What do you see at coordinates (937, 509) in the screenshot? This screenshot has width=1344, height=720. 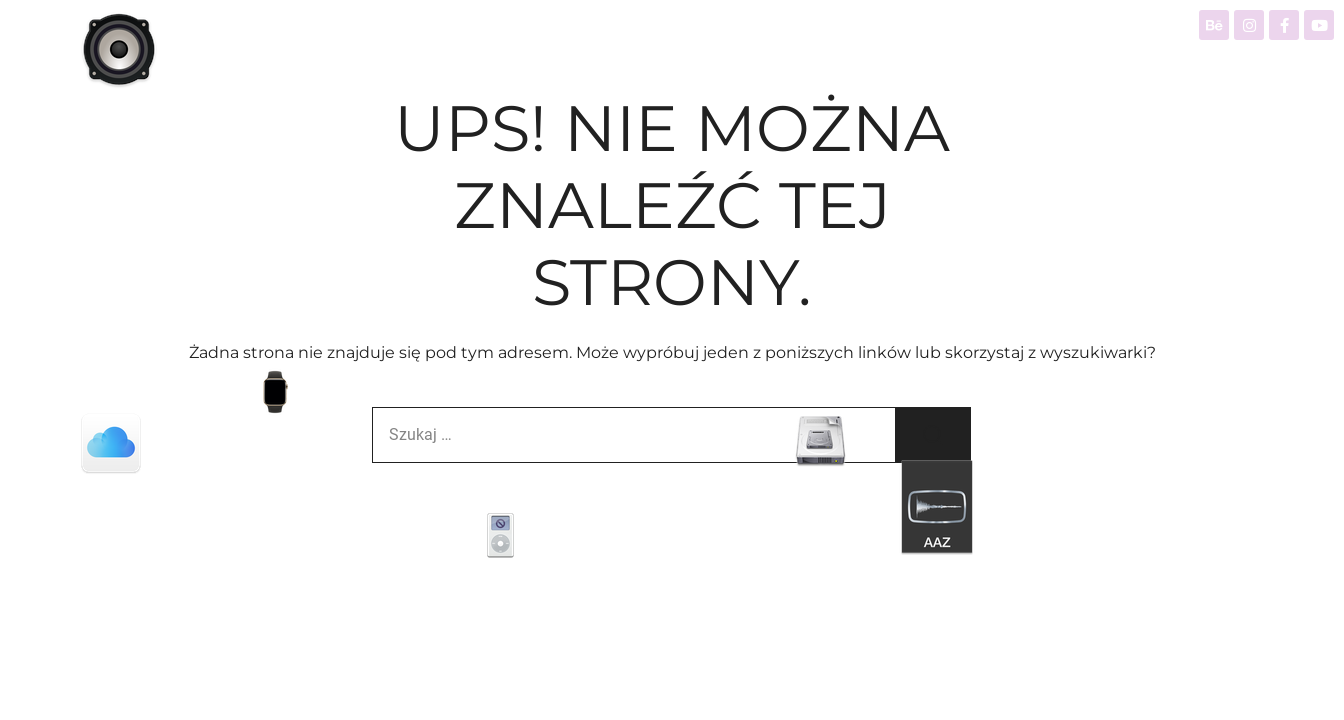 I see `audio analyzer or metering tool in GarageBand` at bounding box center [937, 509].